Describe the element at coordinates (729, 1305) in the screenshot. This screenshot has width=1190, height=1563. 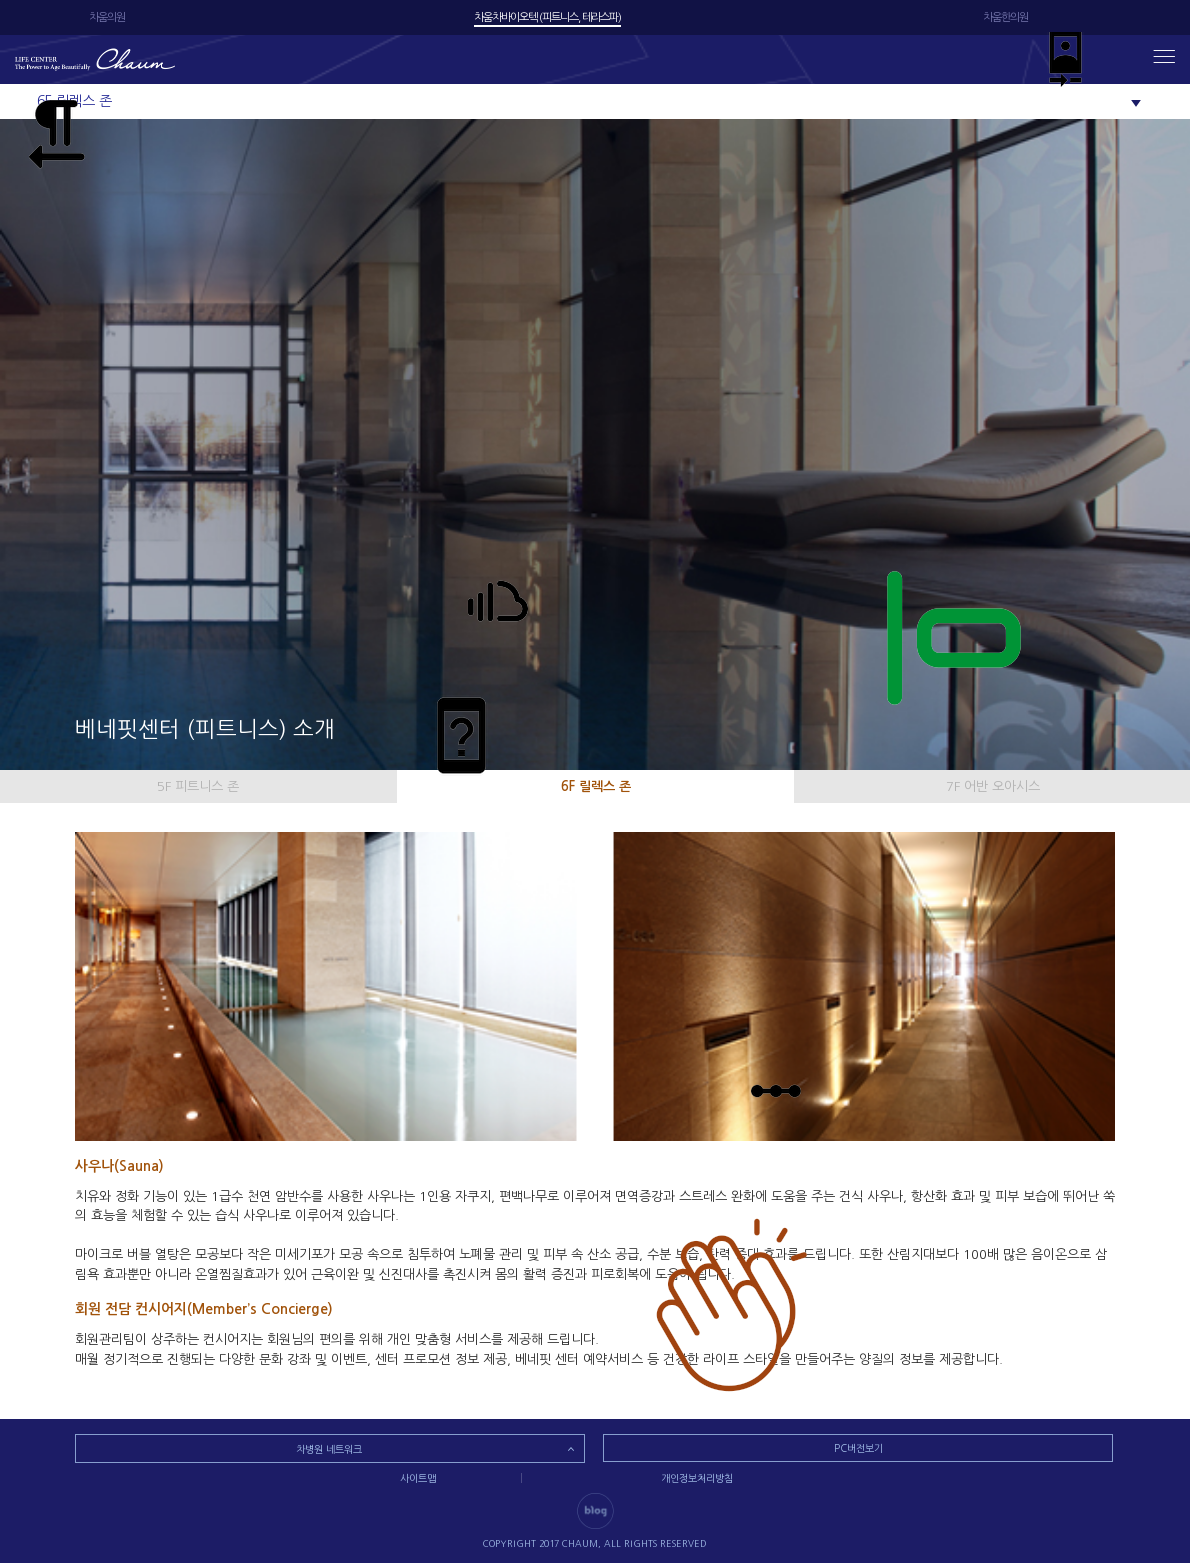
I see `applaud or show appreciation for content` at that location.